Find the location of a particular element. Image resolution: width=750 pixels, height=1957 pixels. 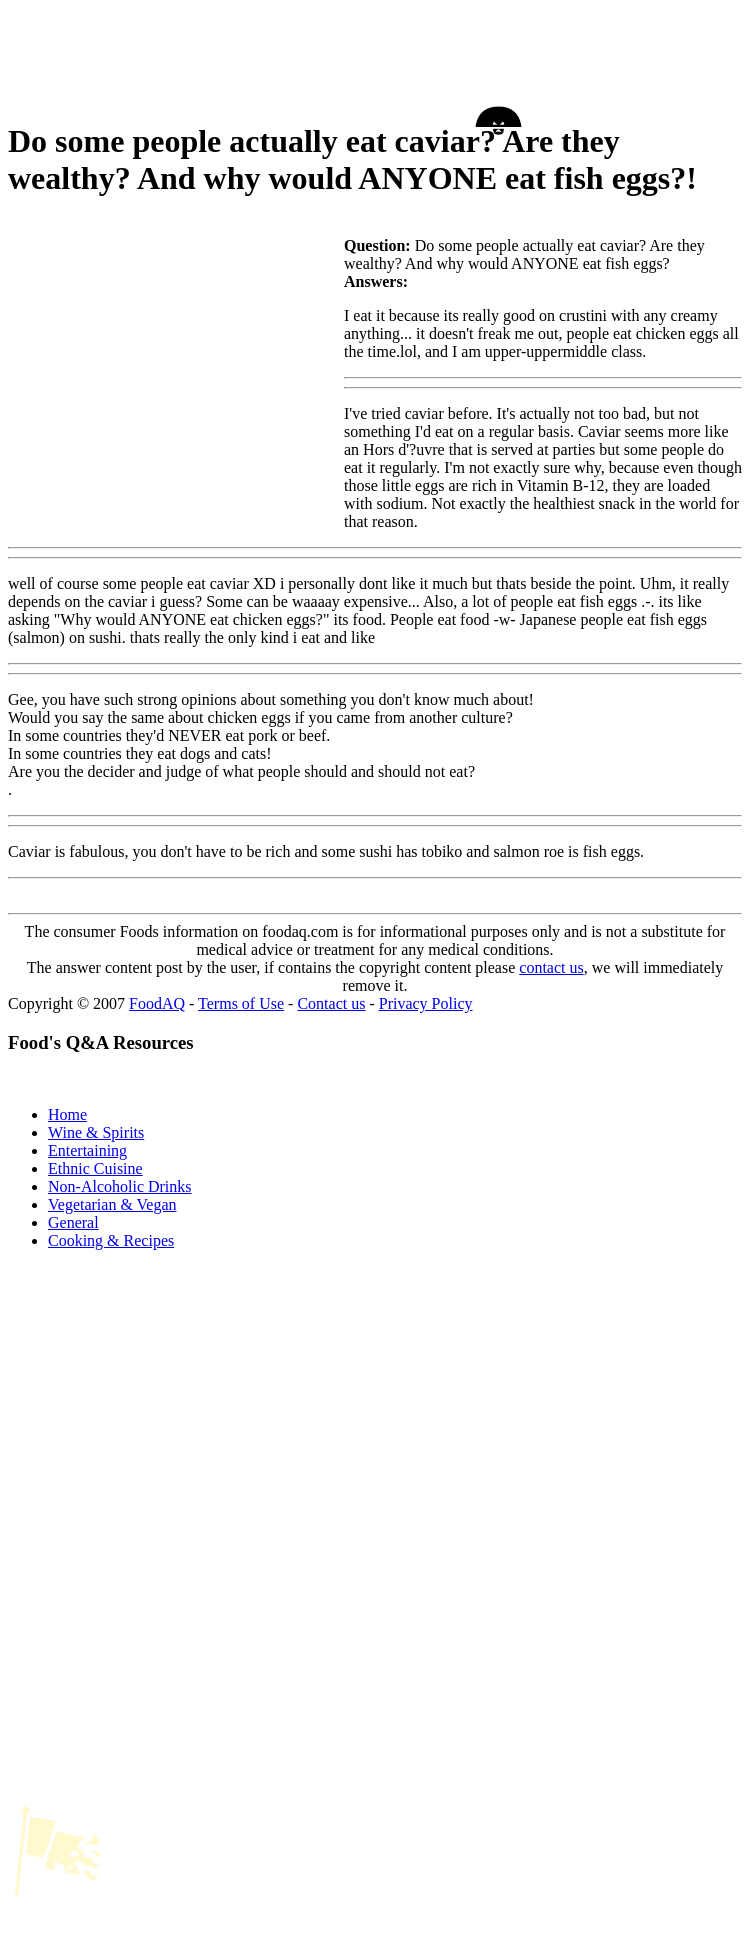

indicates a defeated faction or conquered territory is located at coordinates (56, 1851).